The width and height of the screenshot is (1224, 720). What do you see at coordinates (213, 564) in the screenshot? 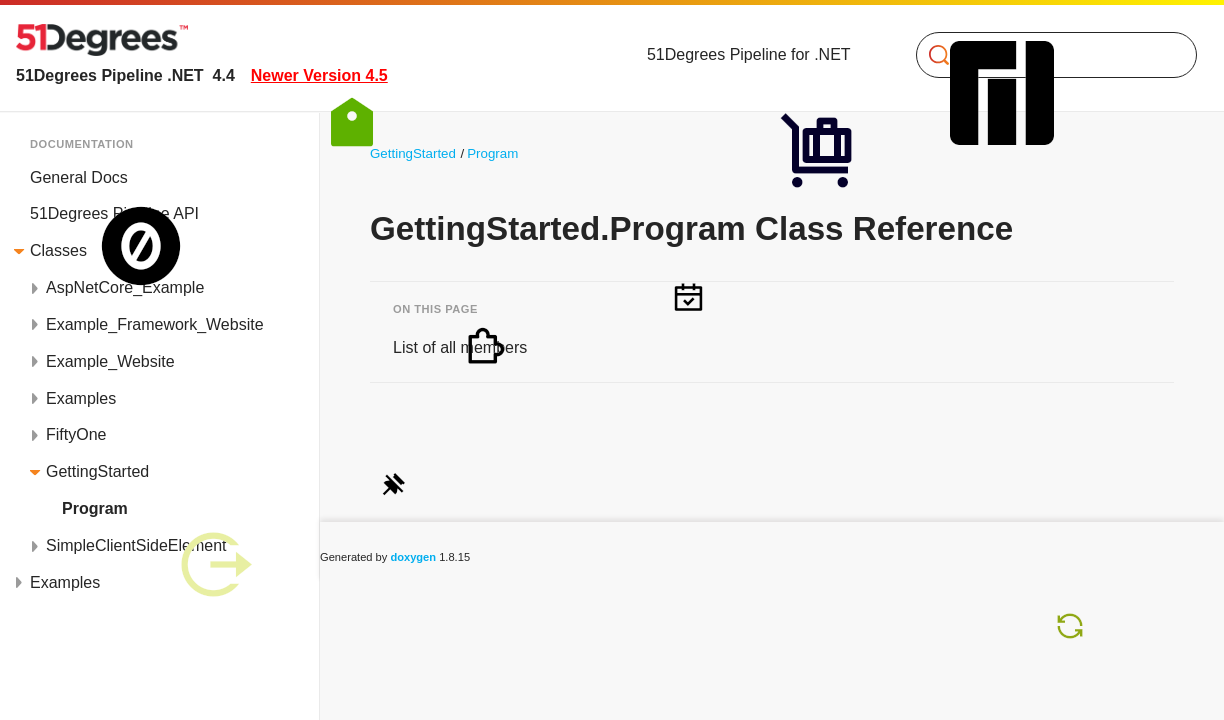
I see `log out of your account` at bounding box center [213, 564].